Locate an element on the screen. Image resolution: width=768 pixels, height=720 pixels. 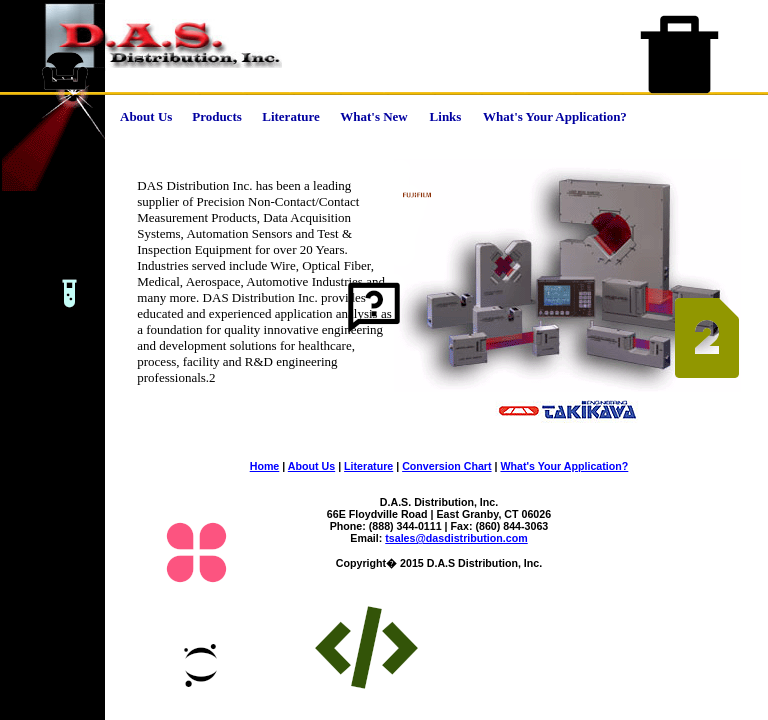
access lab results or medical tests is located at coordinates (69, 293).